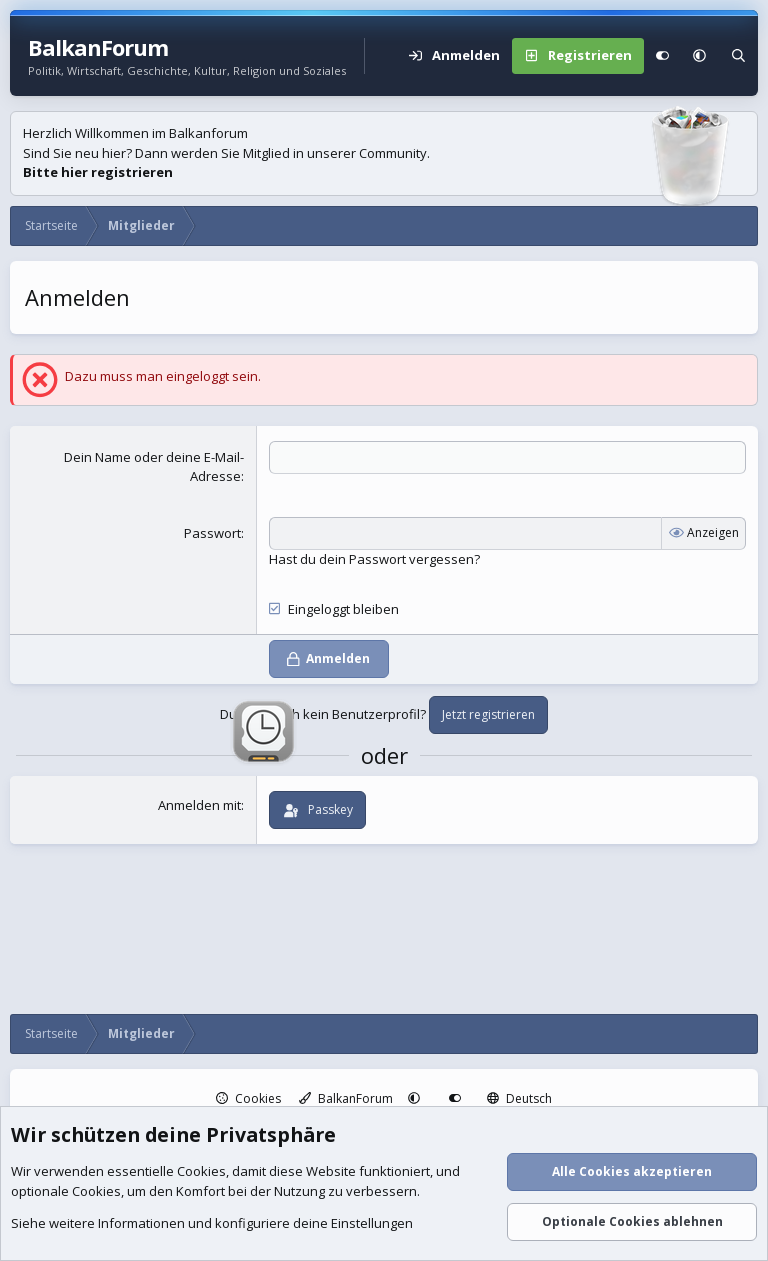 This screenshot has width=768, height=1261. Describe the element at coordinates (690, 157) in the screenshot. I see `open trash to view deleted files` at that location.